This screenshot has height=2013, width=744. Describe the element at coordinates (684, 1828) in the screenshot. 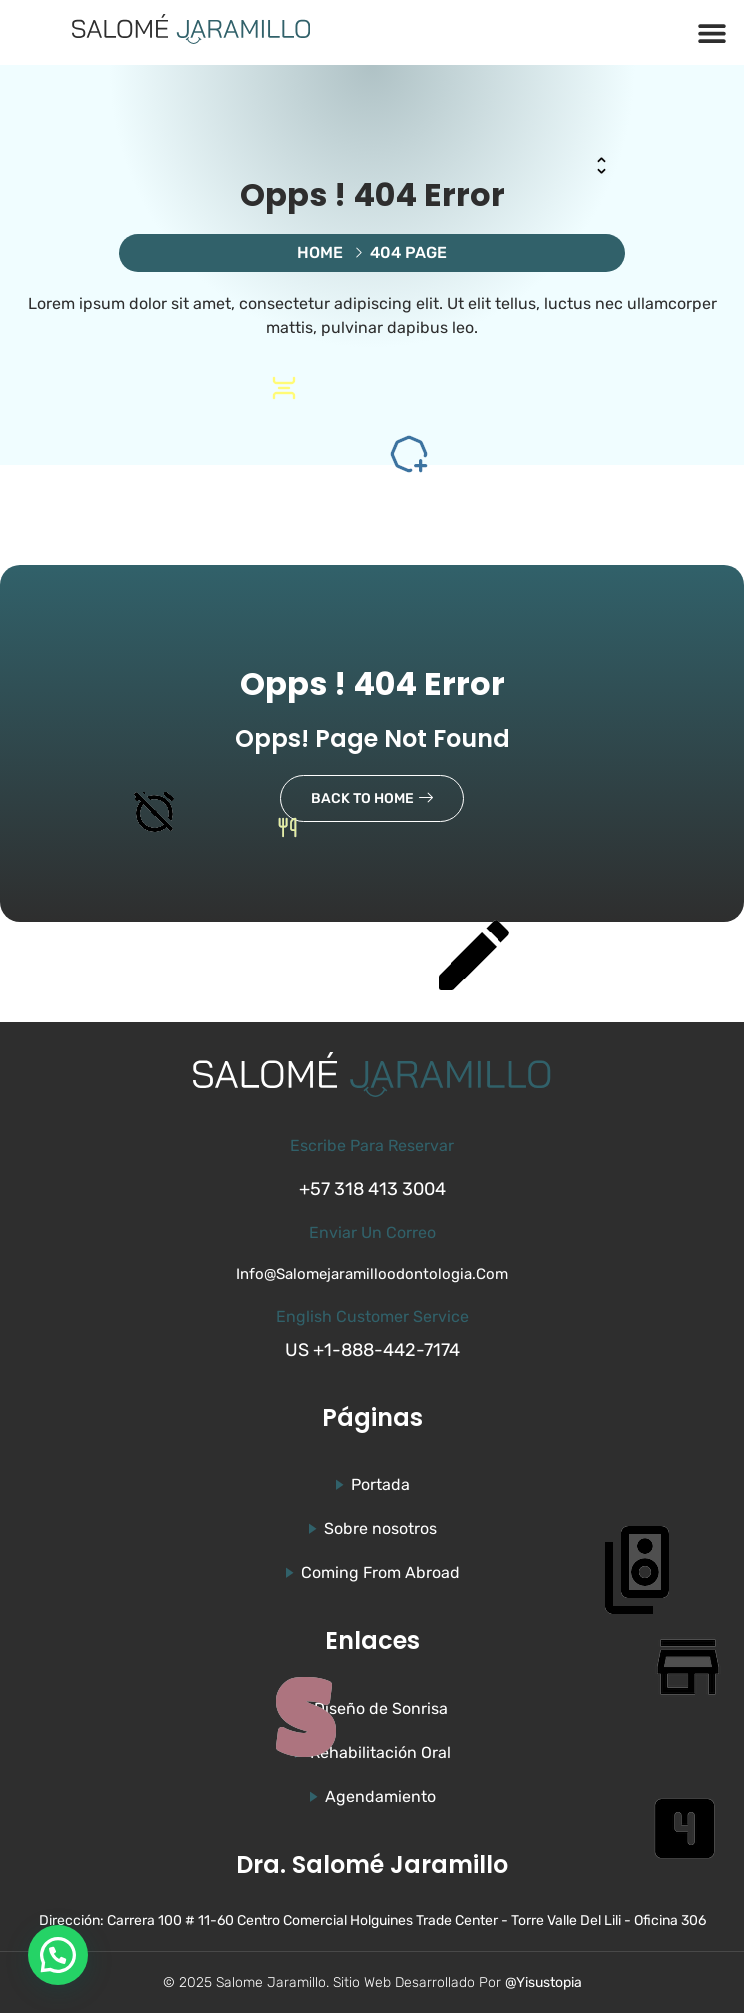

I see `select filter or preset number 4` at that location.